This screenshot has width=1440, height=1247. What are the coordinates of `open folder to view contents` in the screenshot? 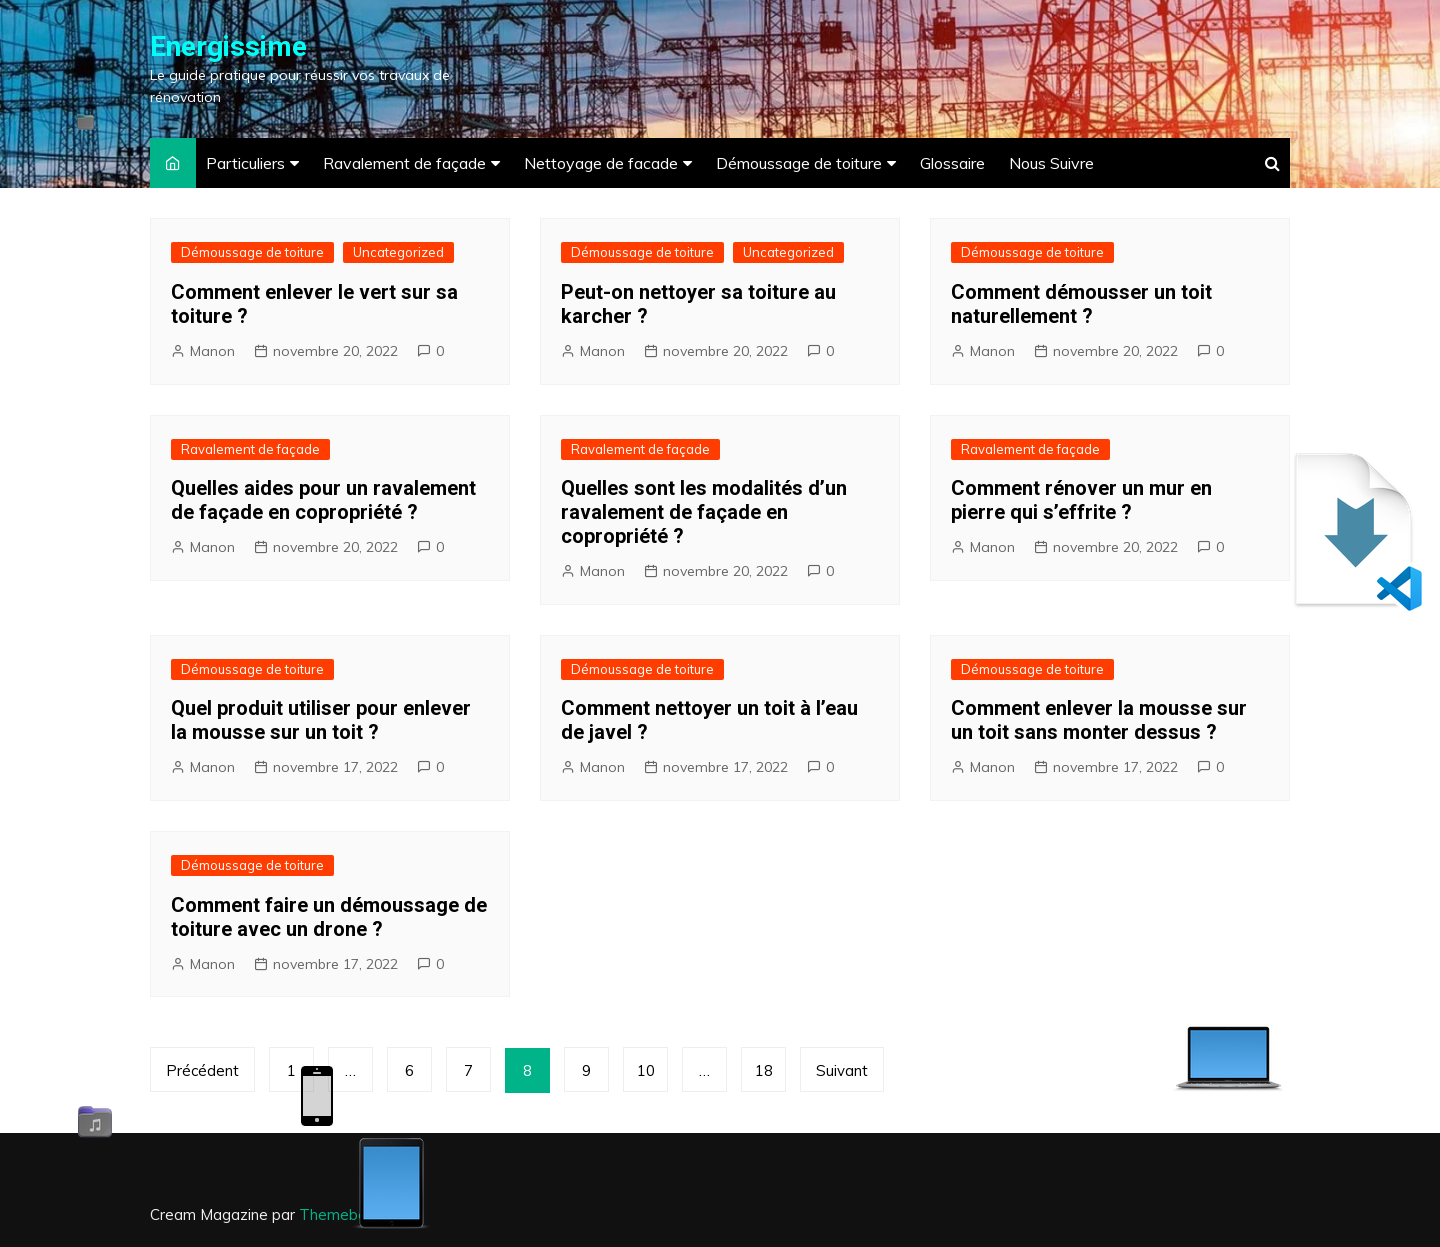 It's located at (85, 121).